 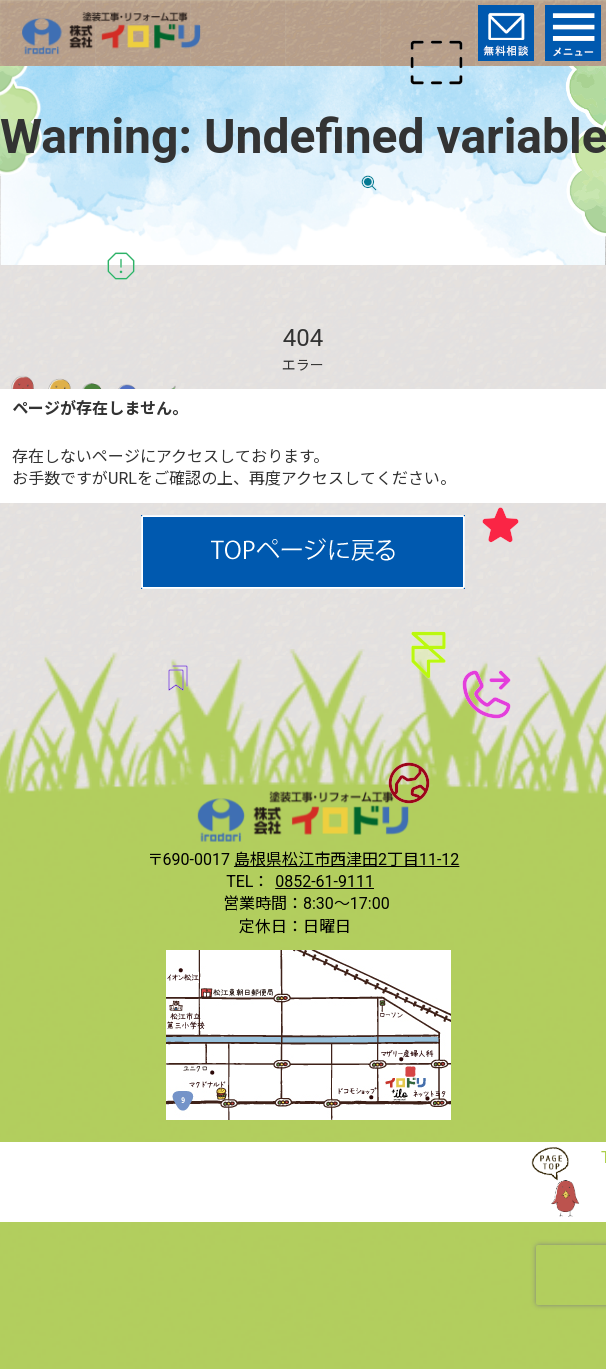 What do you see at coordinates (409, 783) in the screenshot?
I see `switch to eastern hemisphere region` at bounding box center [409, 783].